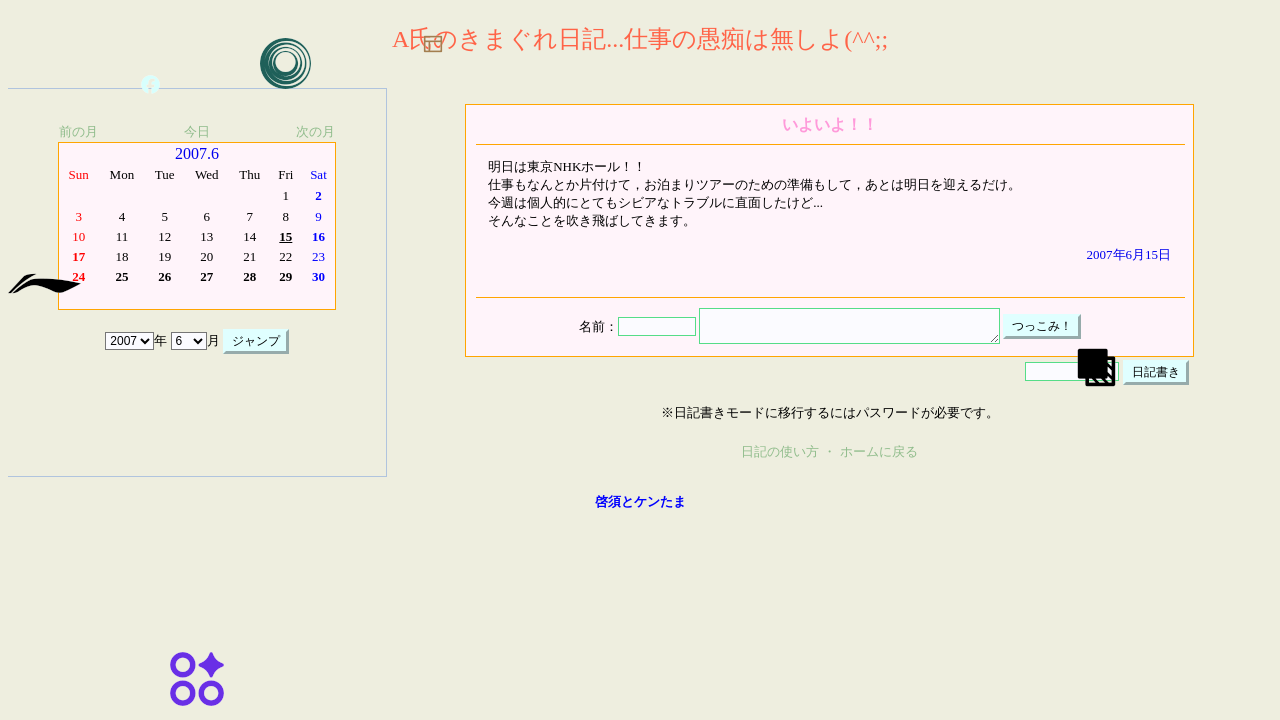  Describe the element at coordinates (197, 679) in the screenshot. I see `access AI-powered apps` at that location.